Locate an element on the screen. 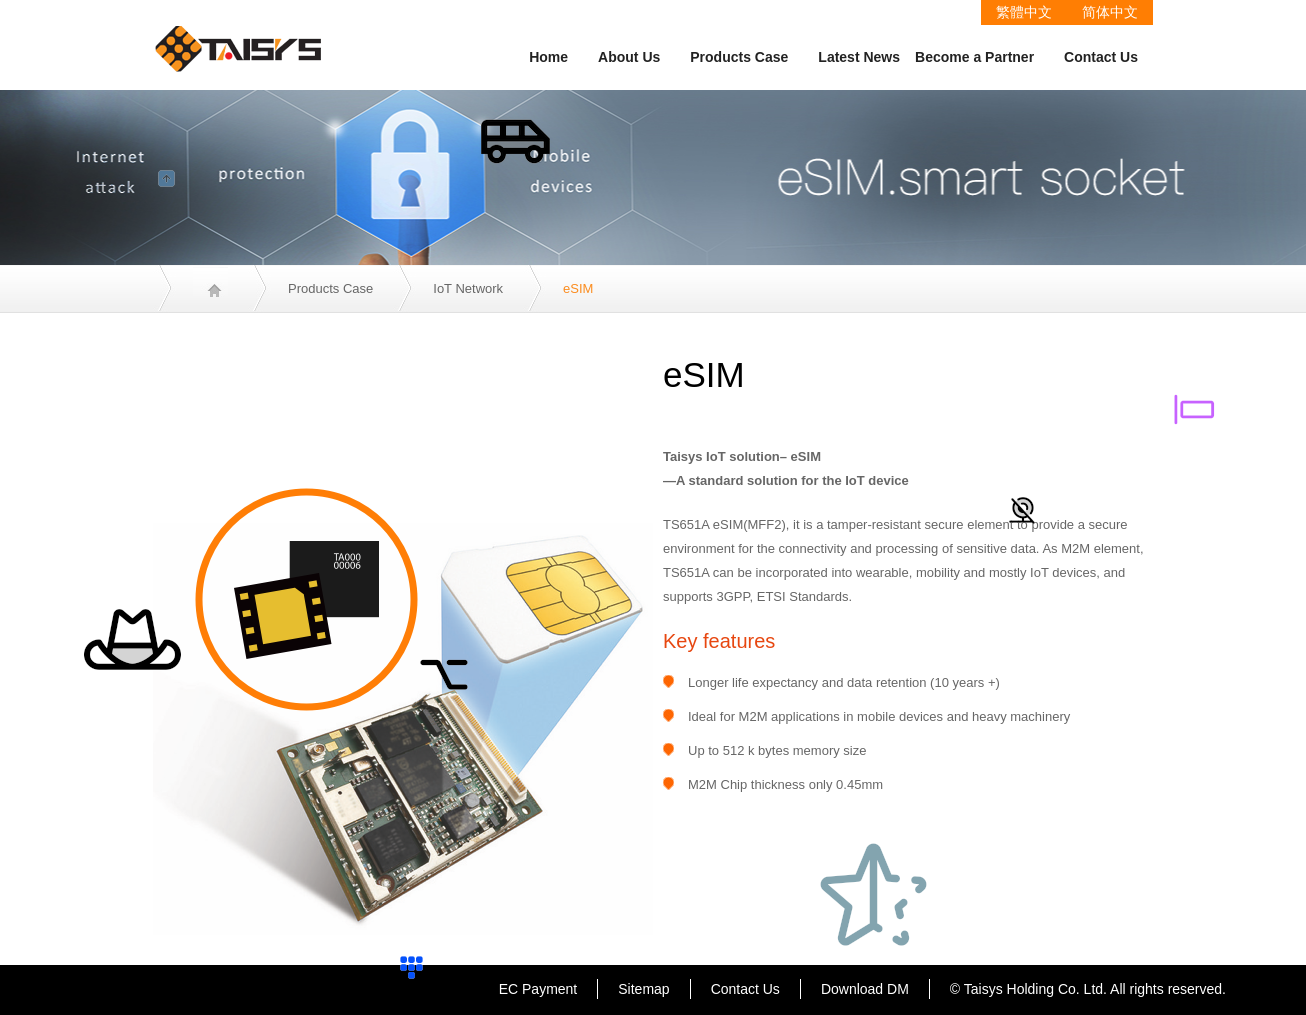  indicates a partial or half rating is located at coordinates (873, 896).